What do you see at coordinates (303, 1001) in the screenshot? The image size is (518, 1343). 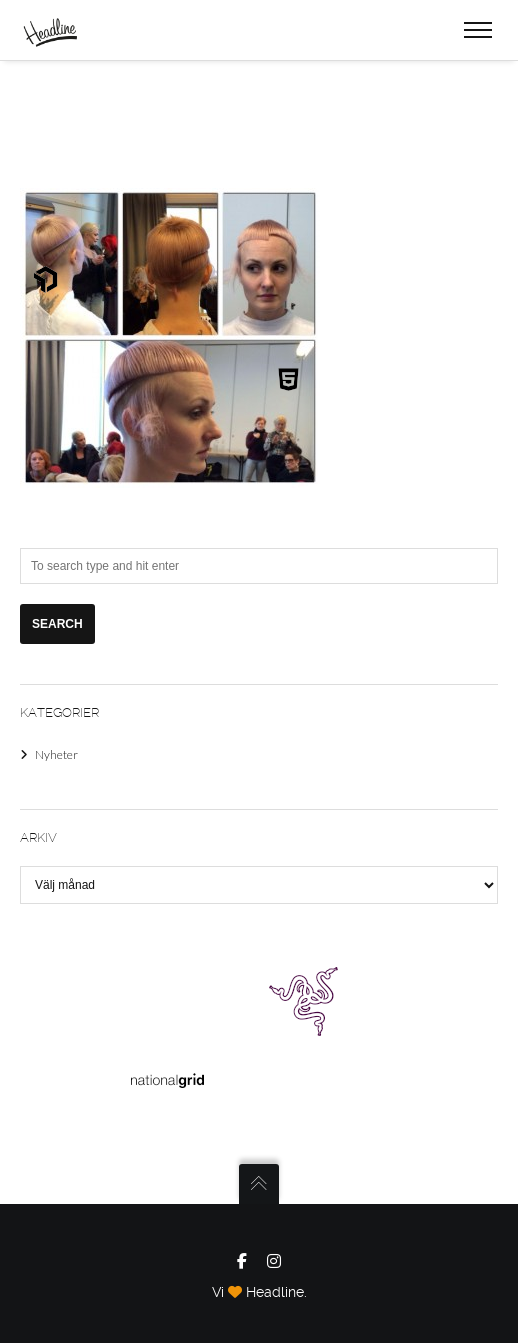 I see `visit razer website or store` at bounding box center [303, 1001].